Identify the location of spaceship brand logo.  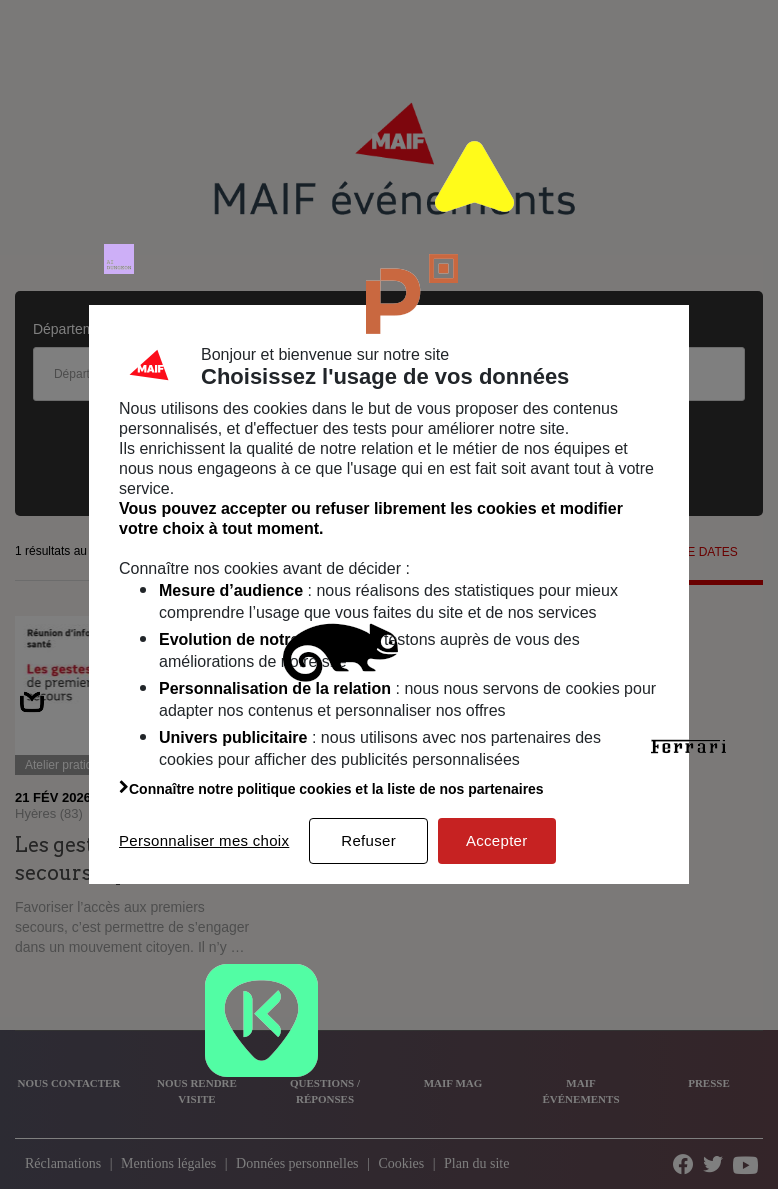
(474, 176).